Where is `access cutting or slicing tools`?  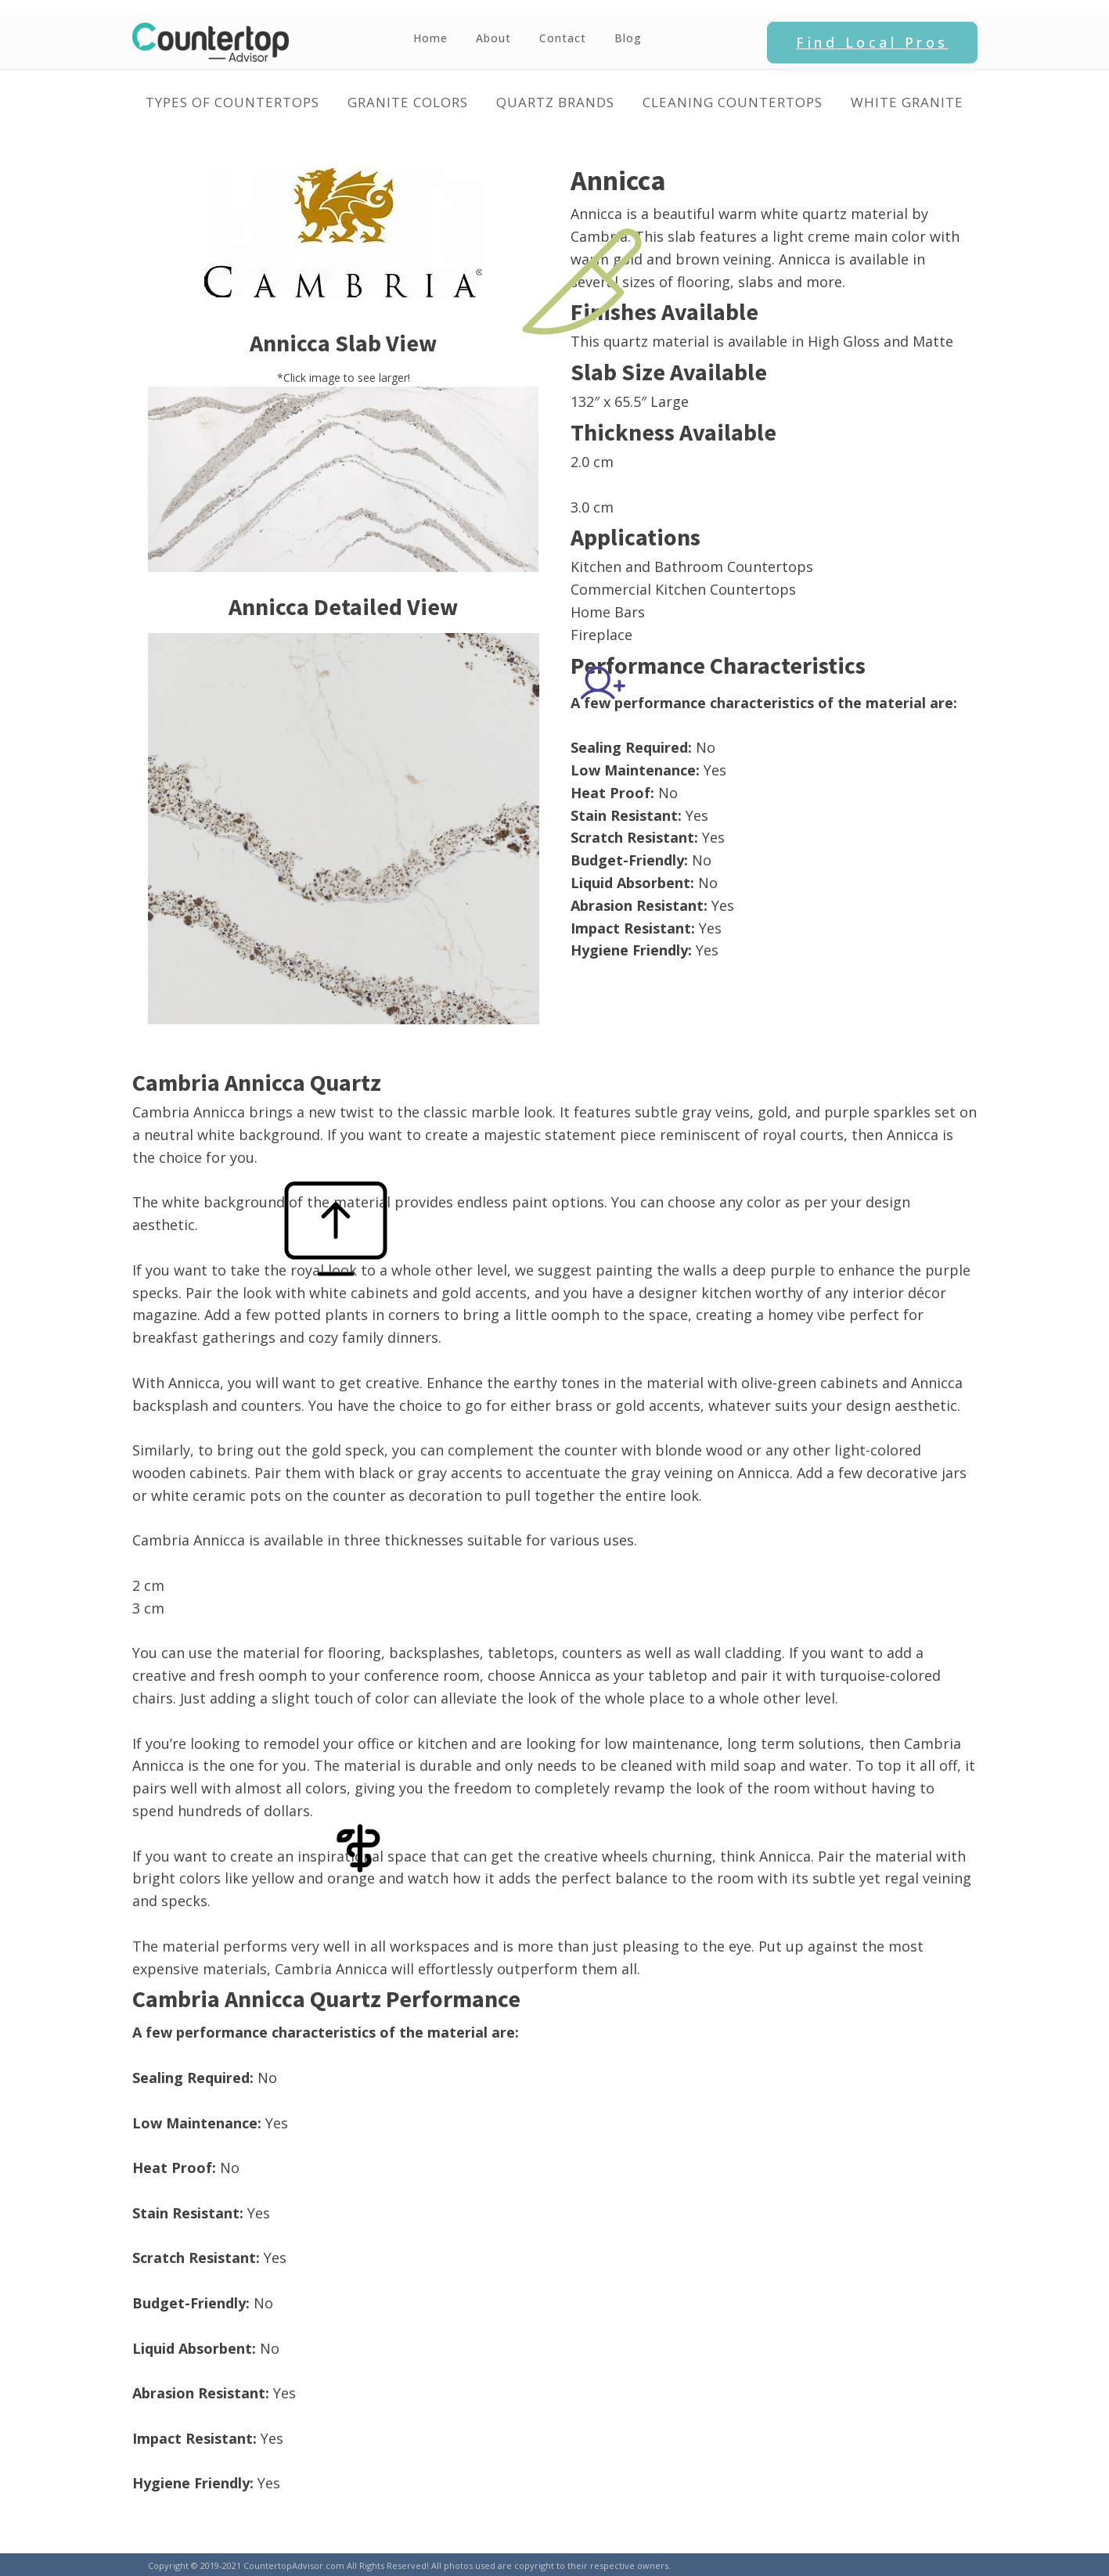
access cutting or slicing tools is located at coordinates (582, 283).